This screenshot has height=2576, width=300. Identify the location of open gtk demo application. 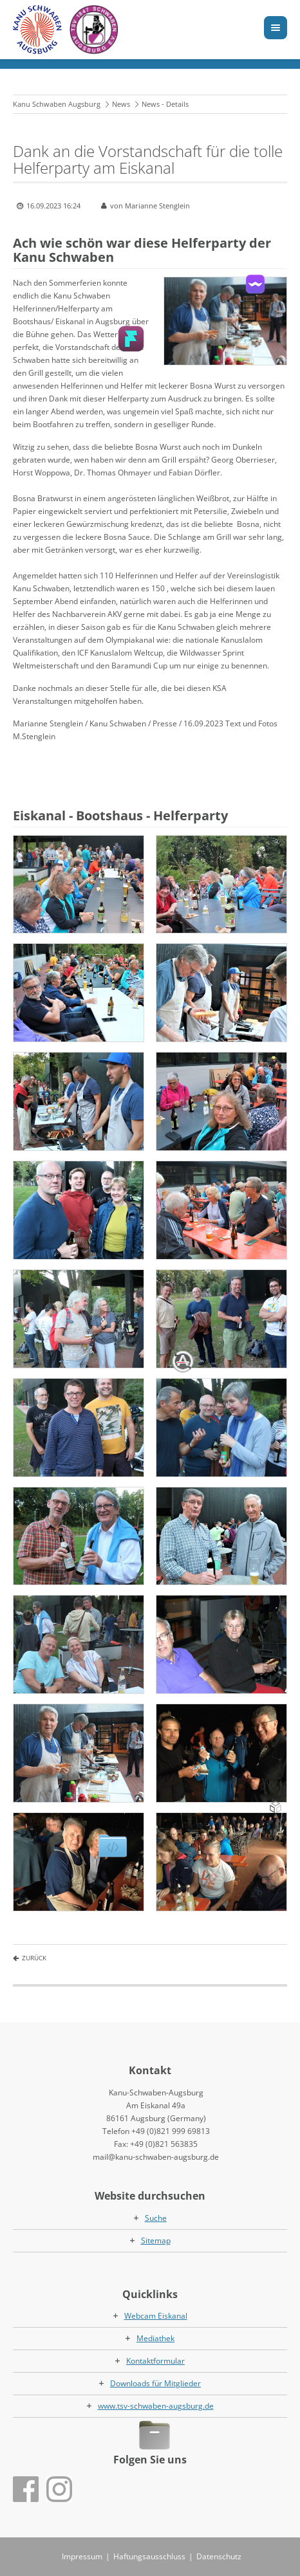
(276, 1807).